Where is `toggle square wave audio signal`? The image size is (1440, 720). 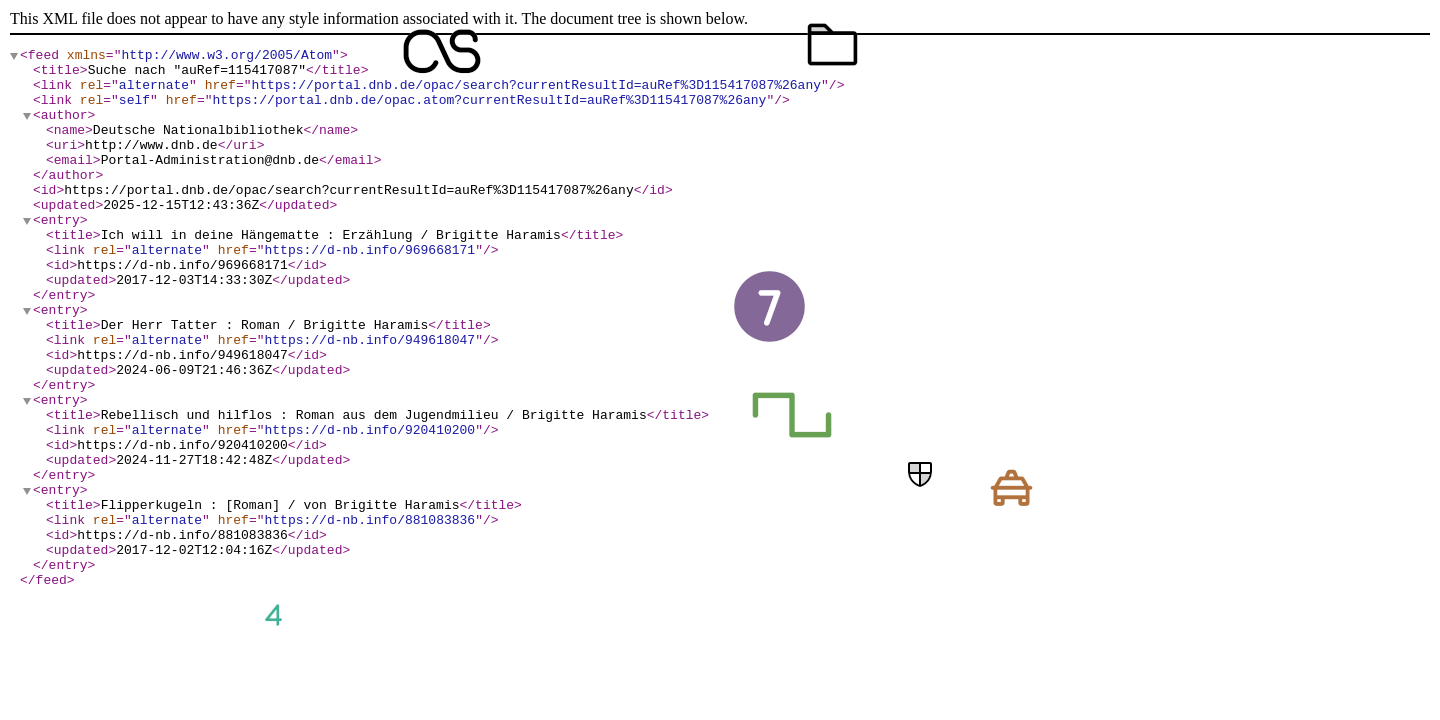
toggle square wave audio signal is located at coordinates (792, 415).